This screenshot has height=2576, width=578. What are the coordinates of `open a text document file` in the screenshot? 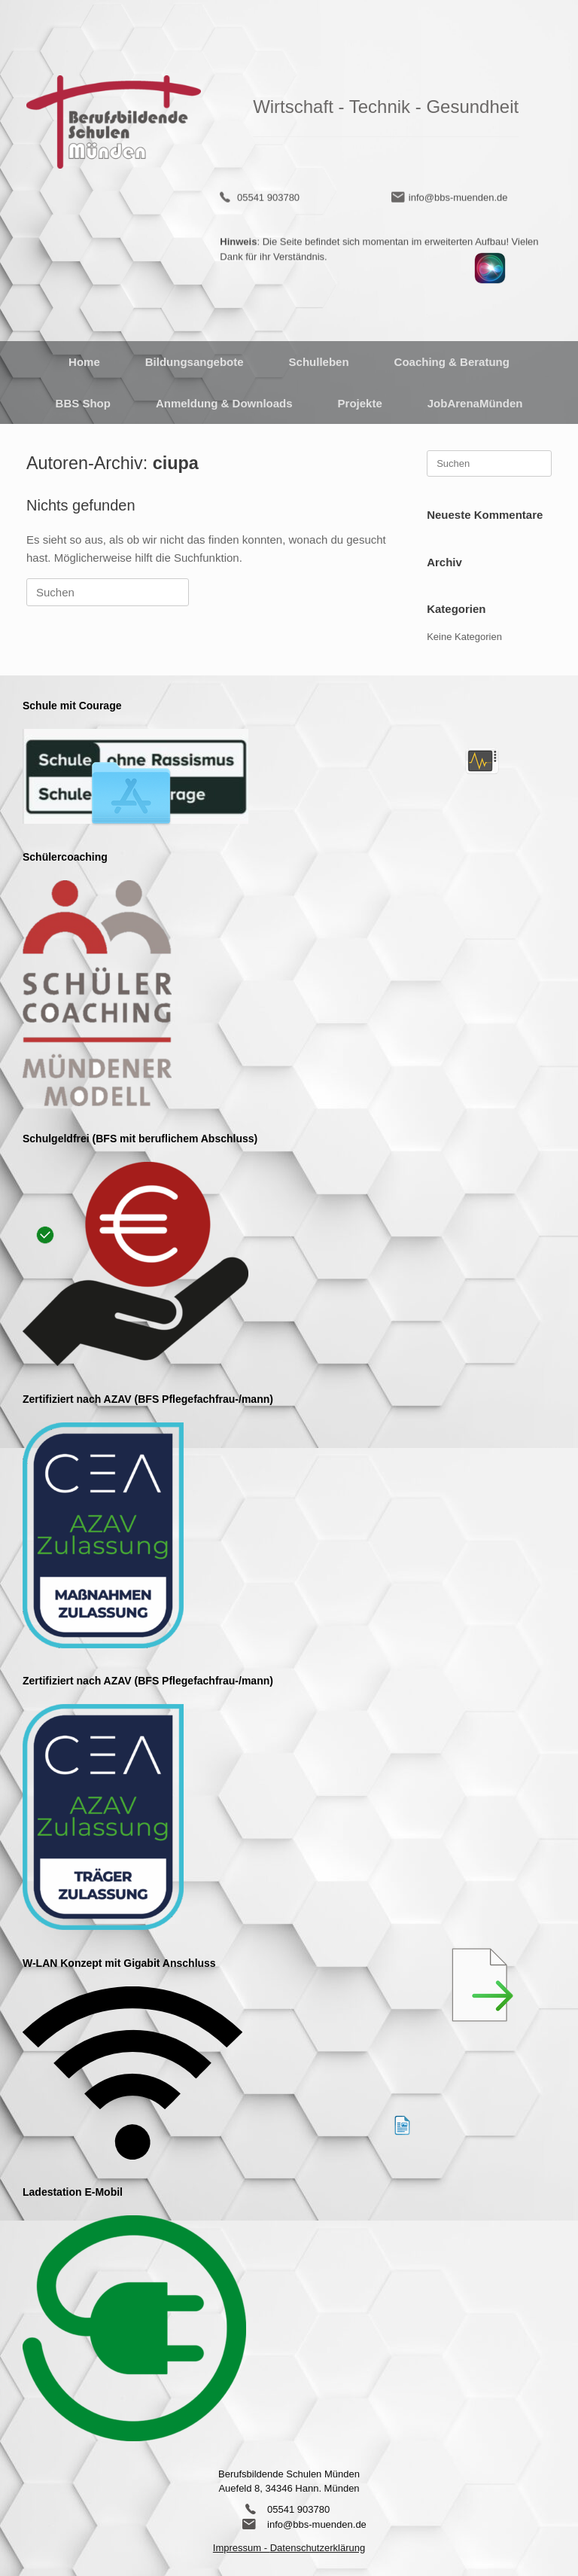 It's located at (402, 2125).